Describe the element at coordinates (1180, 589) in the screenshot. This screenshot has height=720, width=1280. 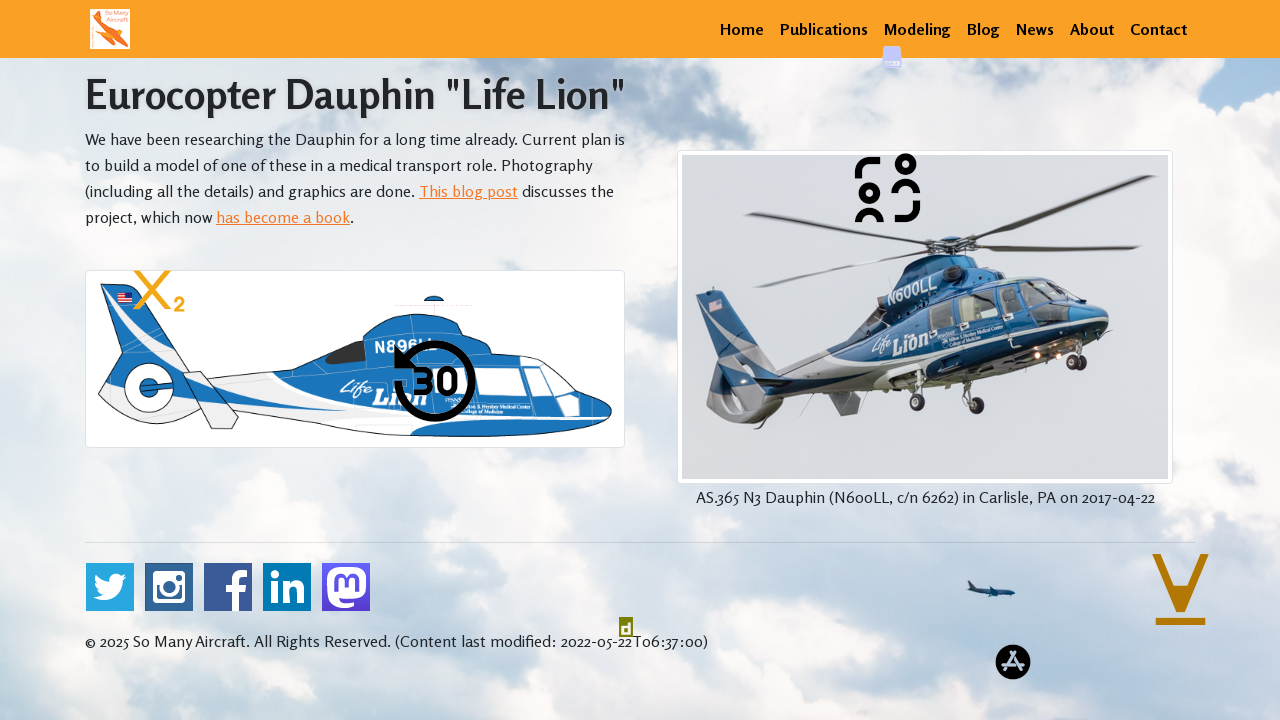
I see `visit viblo platform` at that location.